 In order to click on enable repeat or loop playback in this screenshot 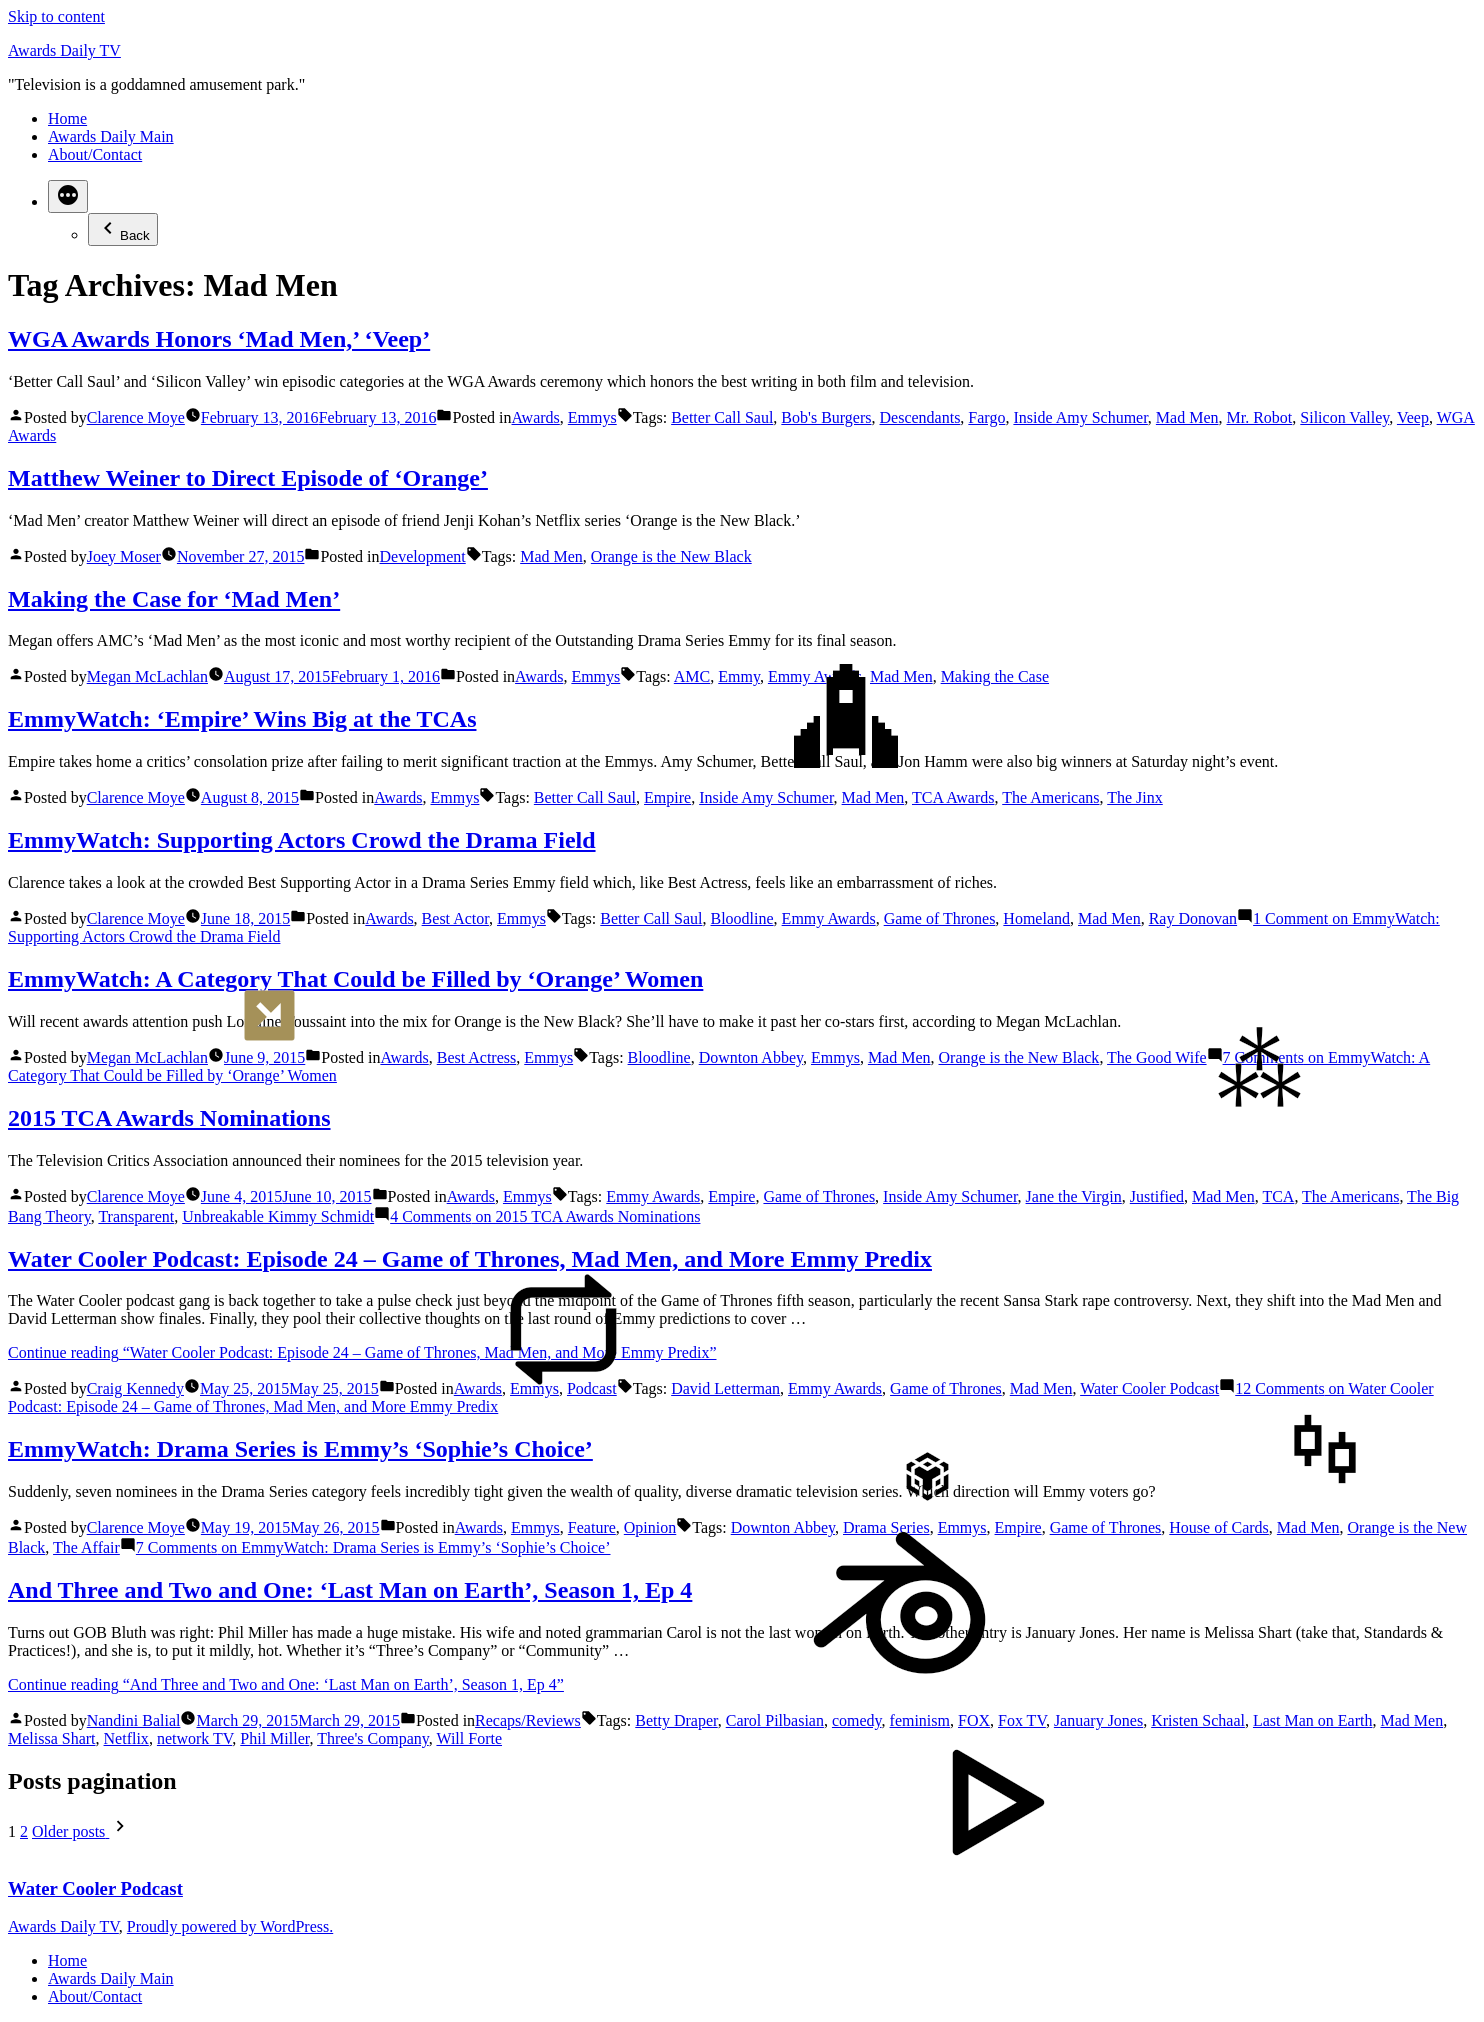, I will do `click(563, 1329)`.